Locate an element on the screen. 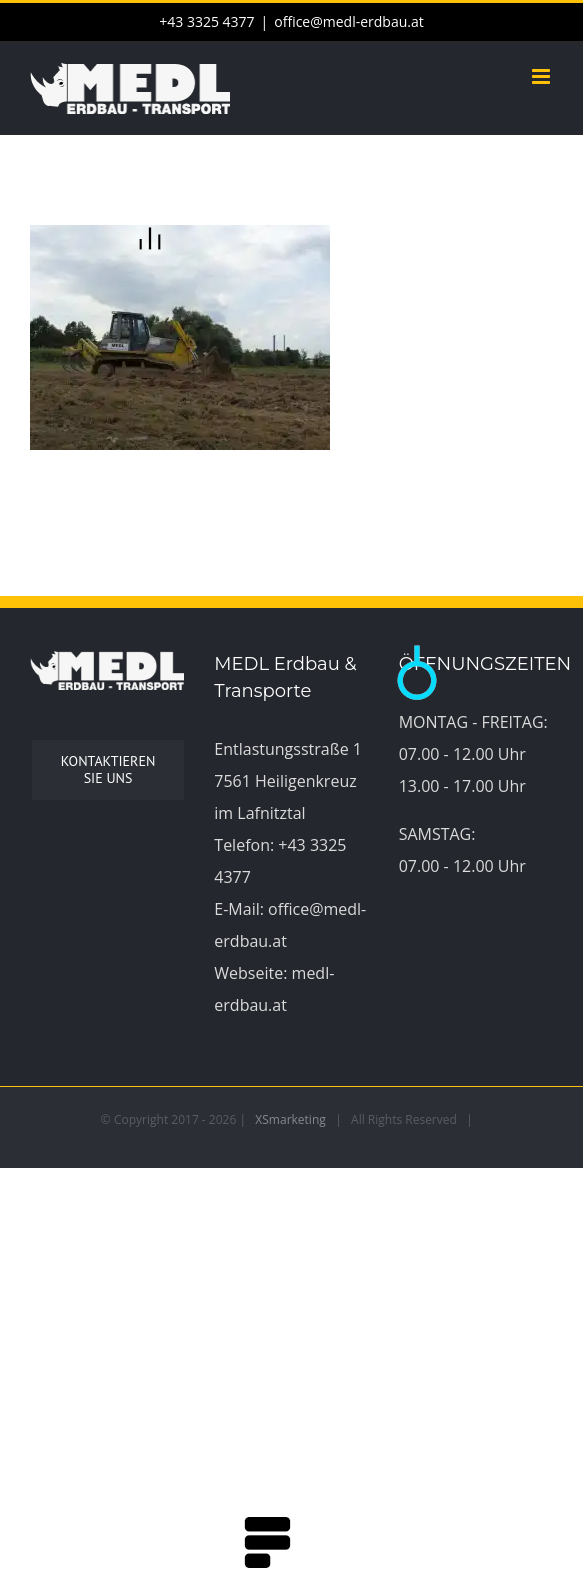 Image resolution: width=583 pixels, height=1569 pixels. view analytics and statistics is located at coordinates (150, 239).